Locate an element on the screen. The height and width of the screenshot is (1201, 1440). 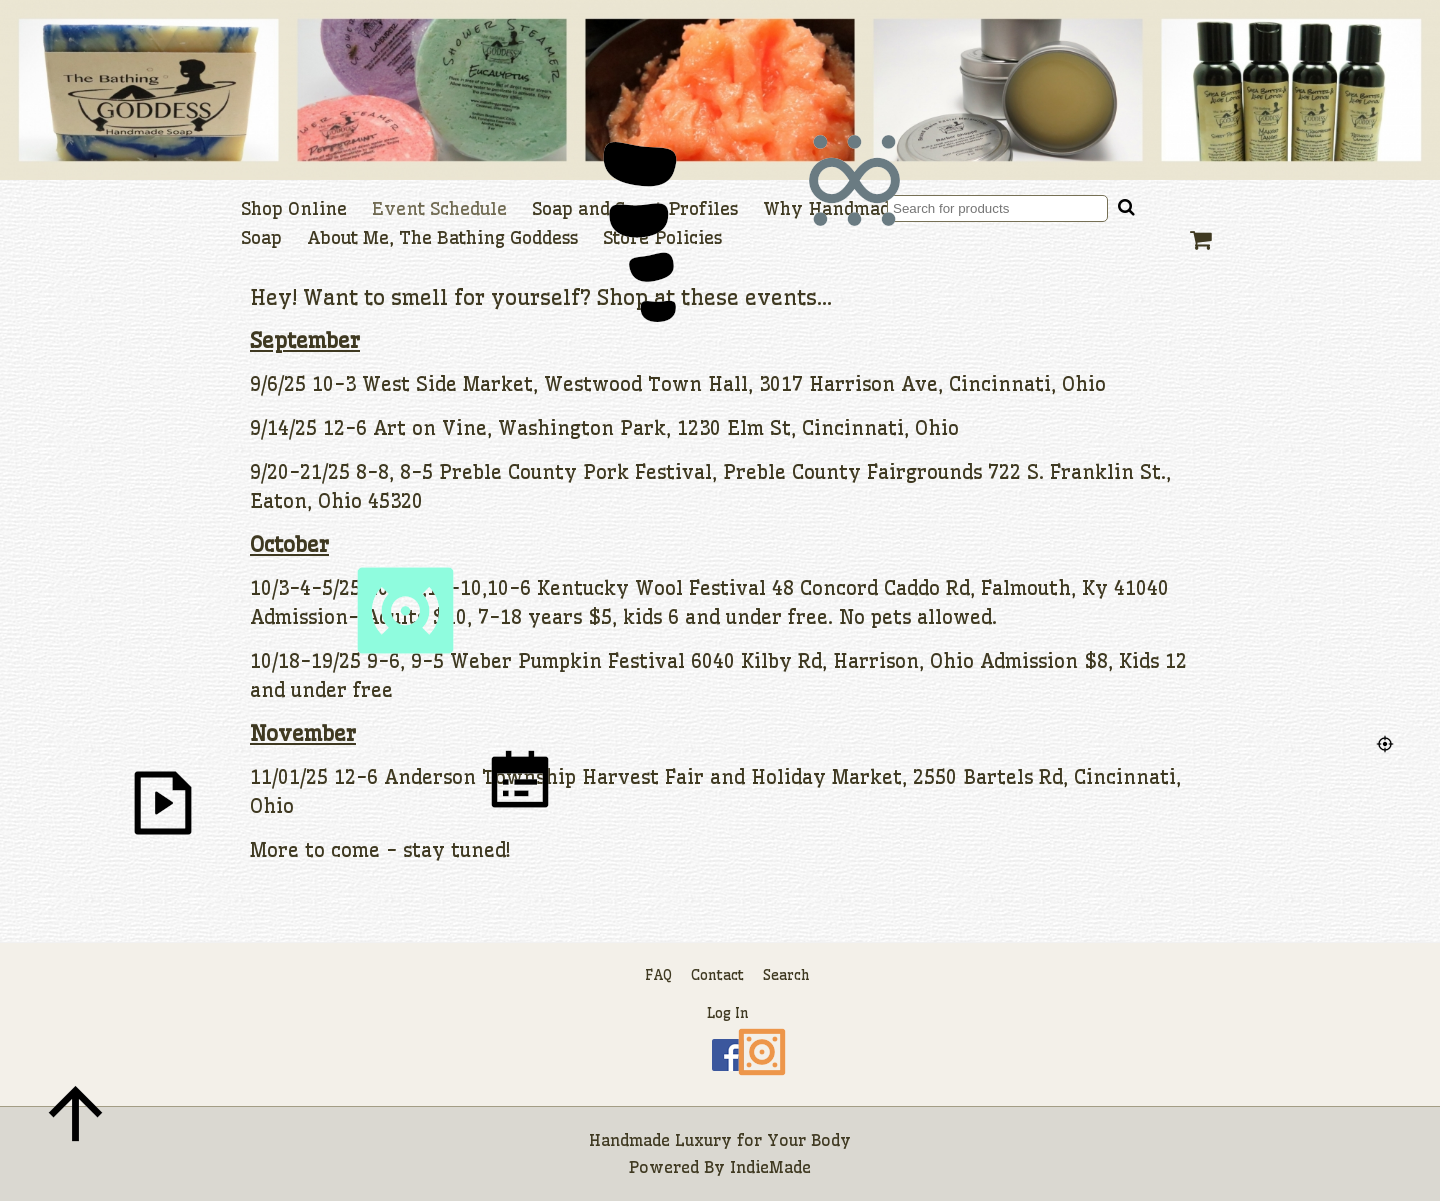
center or focus on current location is located at coordinates (1385, 744).